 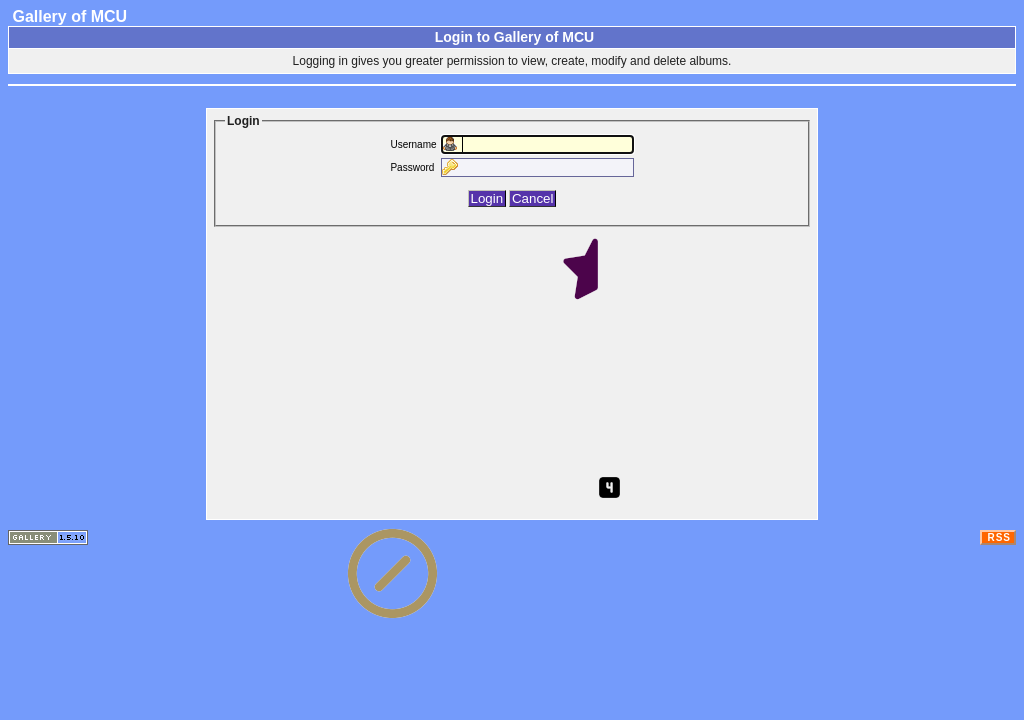 I want to click on indicates a forbidden or prohibited action, so click(x=392, y=573).